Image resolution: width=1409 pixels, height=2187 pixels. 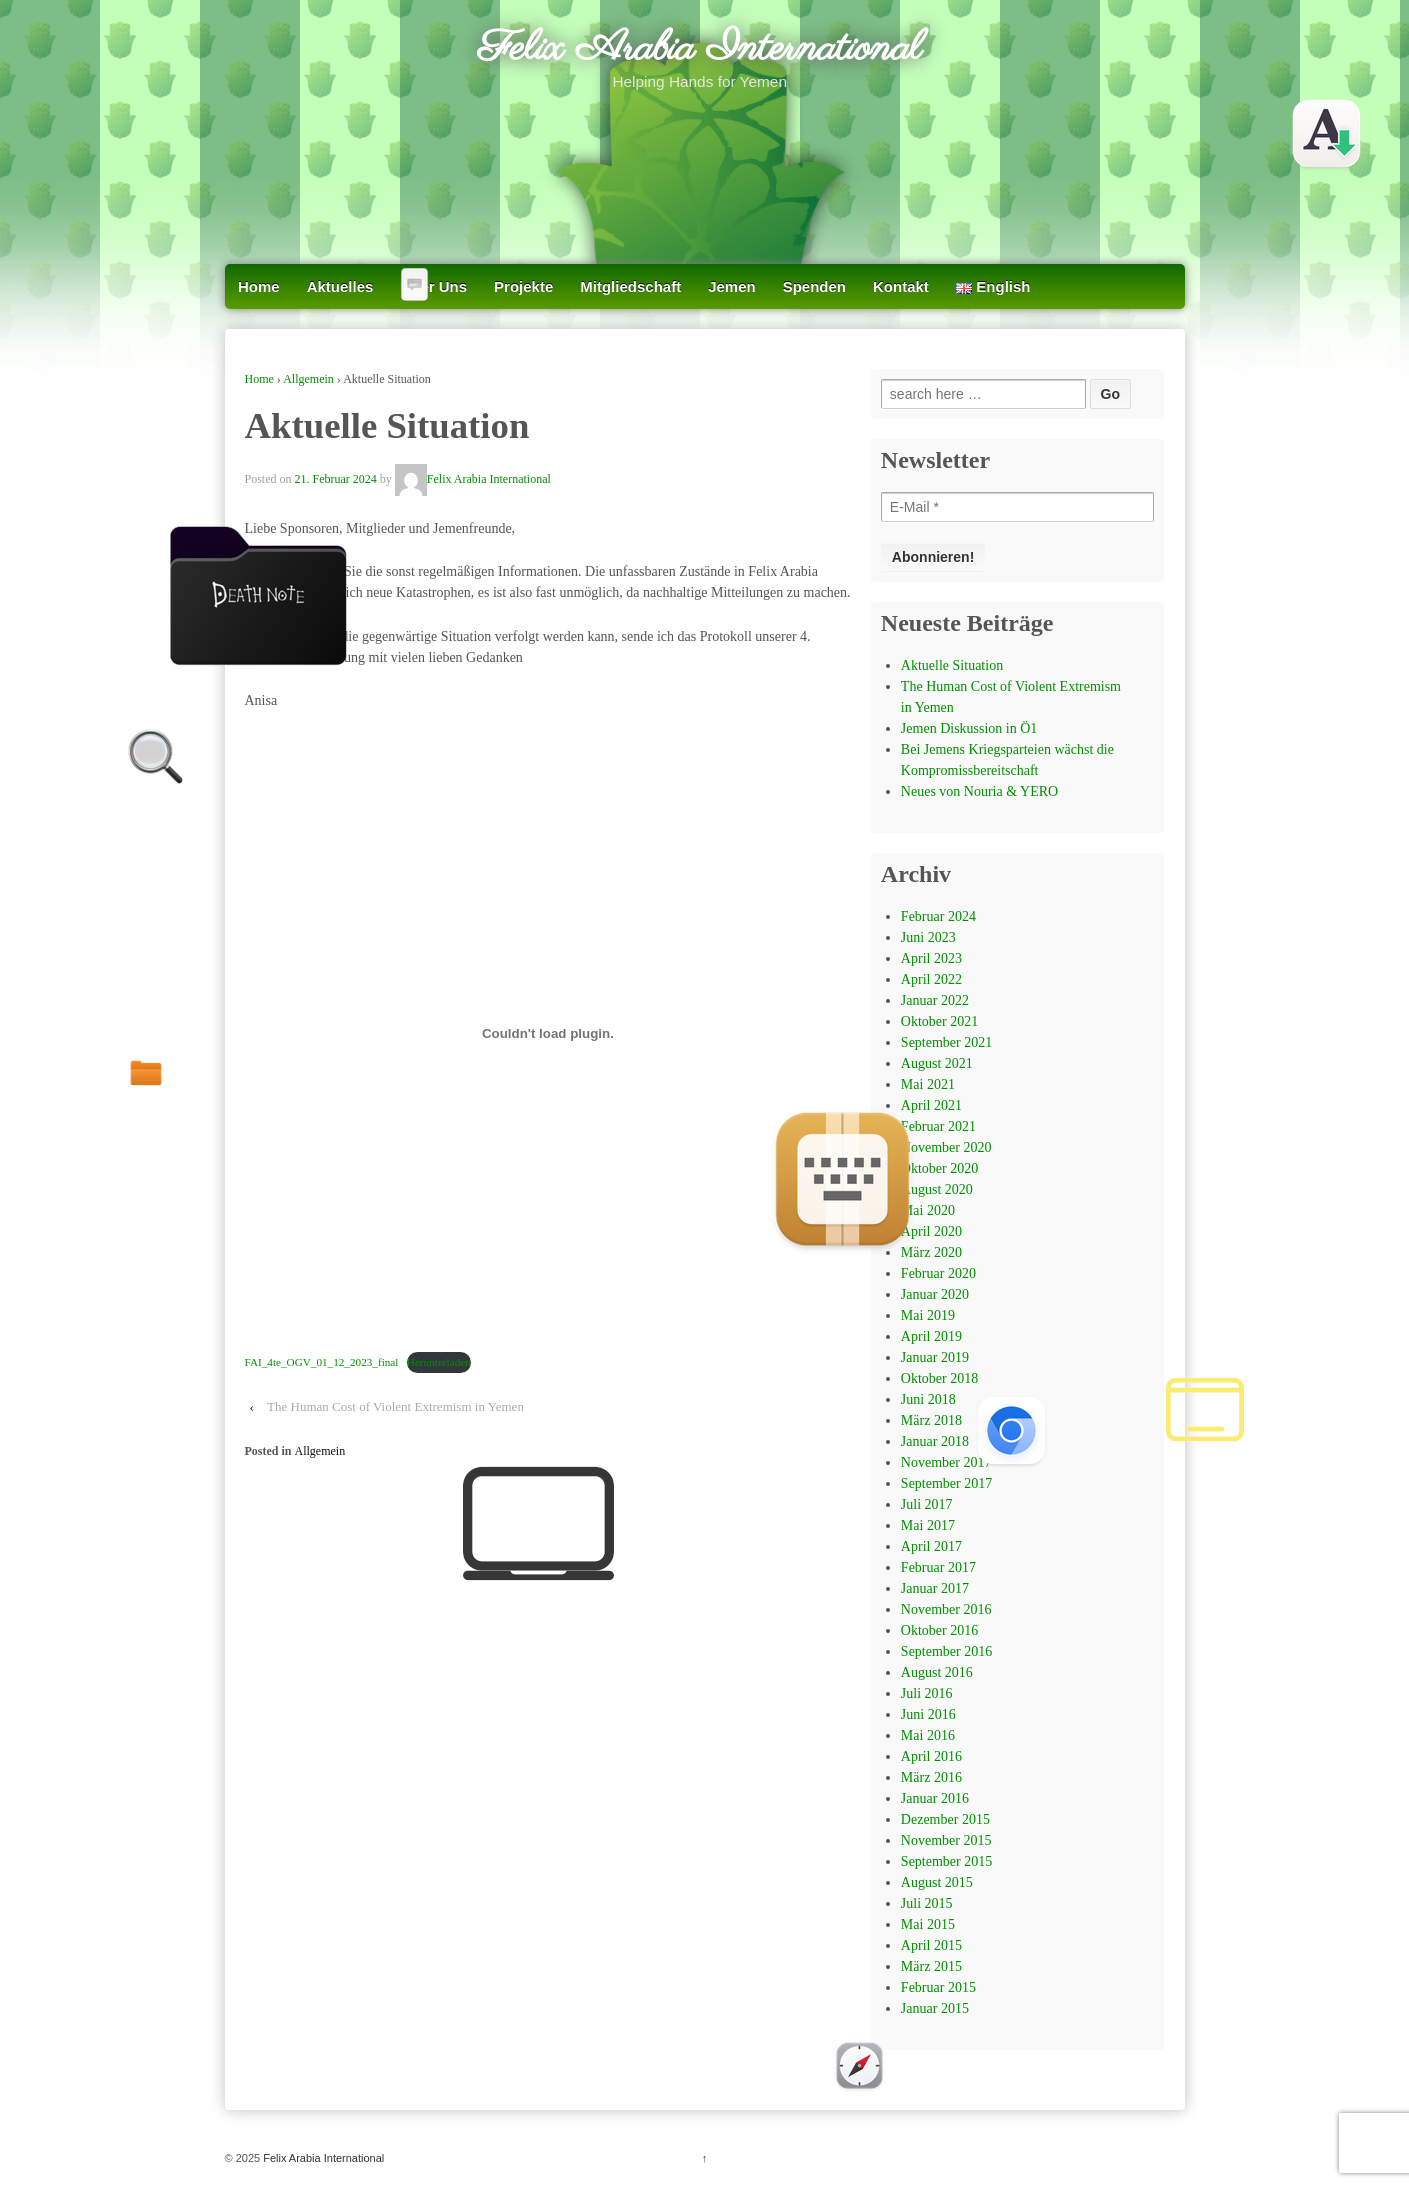 What do you see at coordinates (146, 1073) in the screenshot?
I see `open folder containing files` at bounding box center [146, 1073].